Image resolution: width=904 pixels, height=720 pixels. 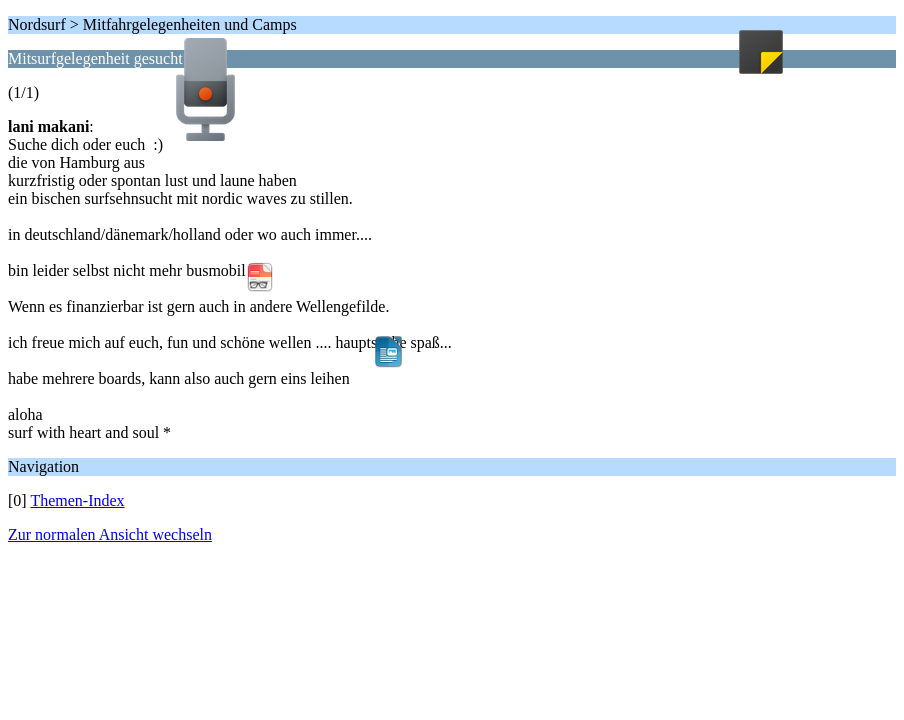 What do you see at coordinates (205, 89) in the screenshot?
I see `open voice recorder app` at bounding box center [205, 89].